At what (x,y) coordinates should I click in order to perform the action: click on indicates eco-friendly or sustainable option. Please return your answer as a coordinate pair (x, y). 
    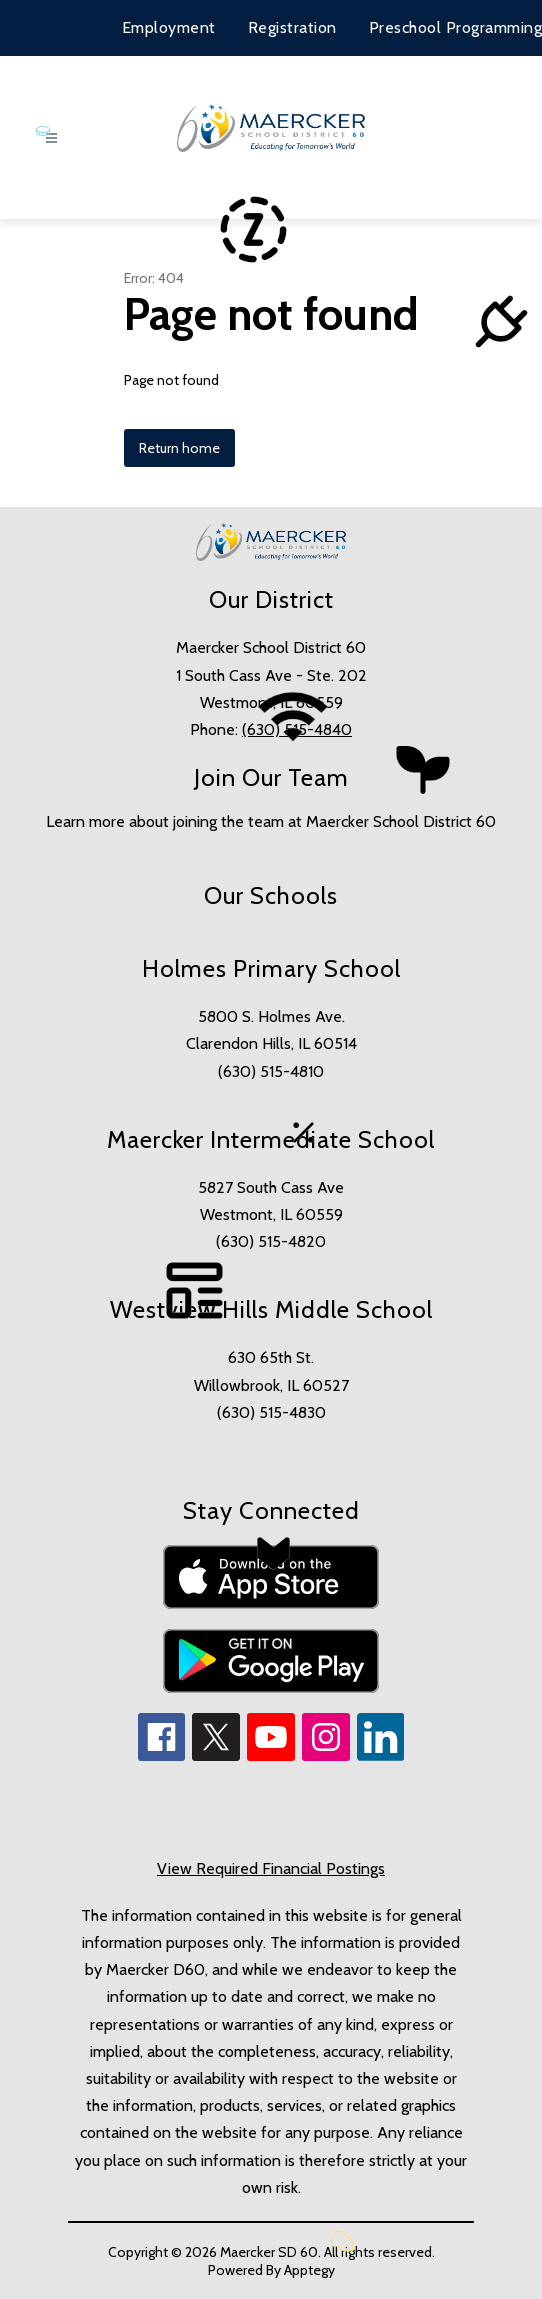
    Looking at the image, I should click on (423, 770).